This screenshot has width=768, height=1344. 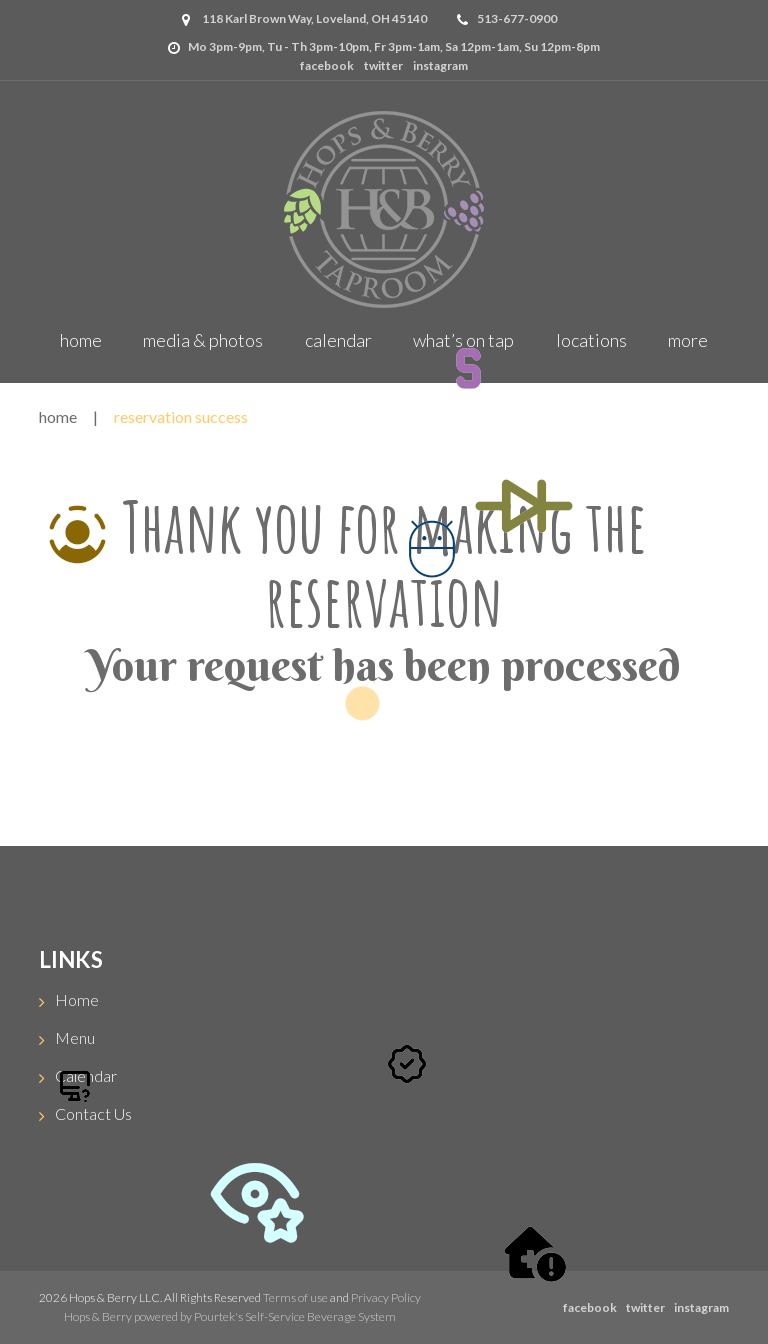 What do you see at coordinates (77, 534) in the screenshot?
I see `incomplete or pending user profile` at bounding box center [77, 534].